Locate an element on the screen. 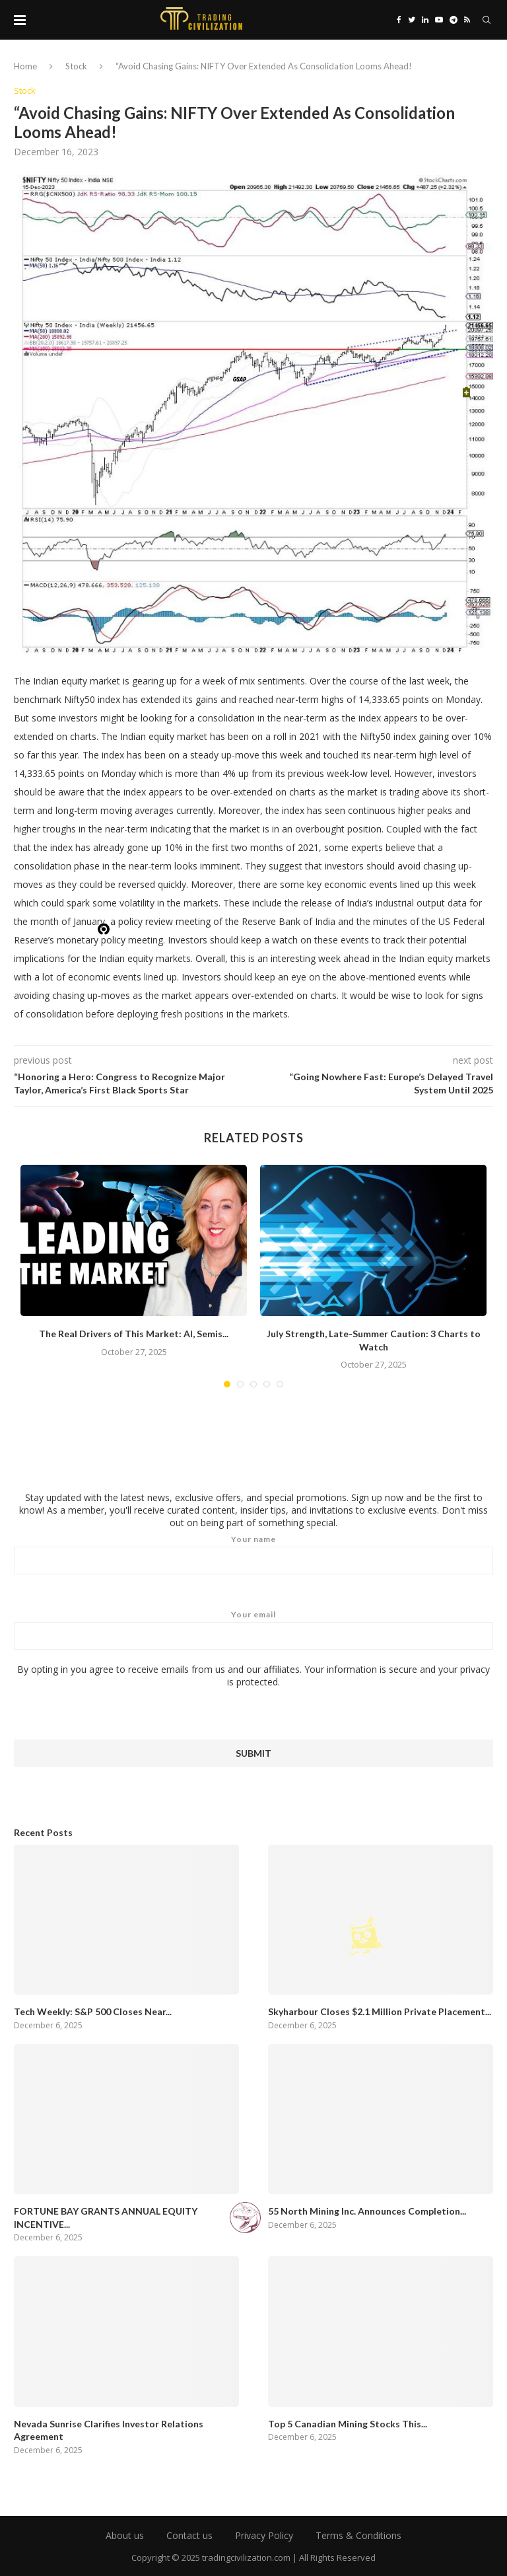 Image resolution: width=507 pixels, height=2576 pixels. jaeger distributed tracing platform logo is located at coordinates (366, 1936).